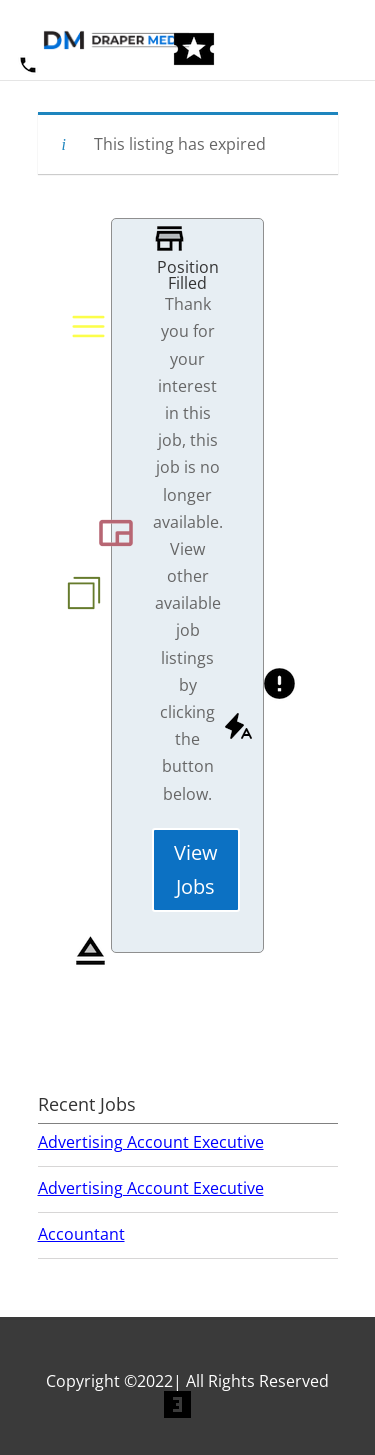 Image resolution: width=375 pixels, height=1455 pixels. Describe the element at coordinates (116, 533) in the screenshot. I see `enable picture-in-picture mode` at that location.